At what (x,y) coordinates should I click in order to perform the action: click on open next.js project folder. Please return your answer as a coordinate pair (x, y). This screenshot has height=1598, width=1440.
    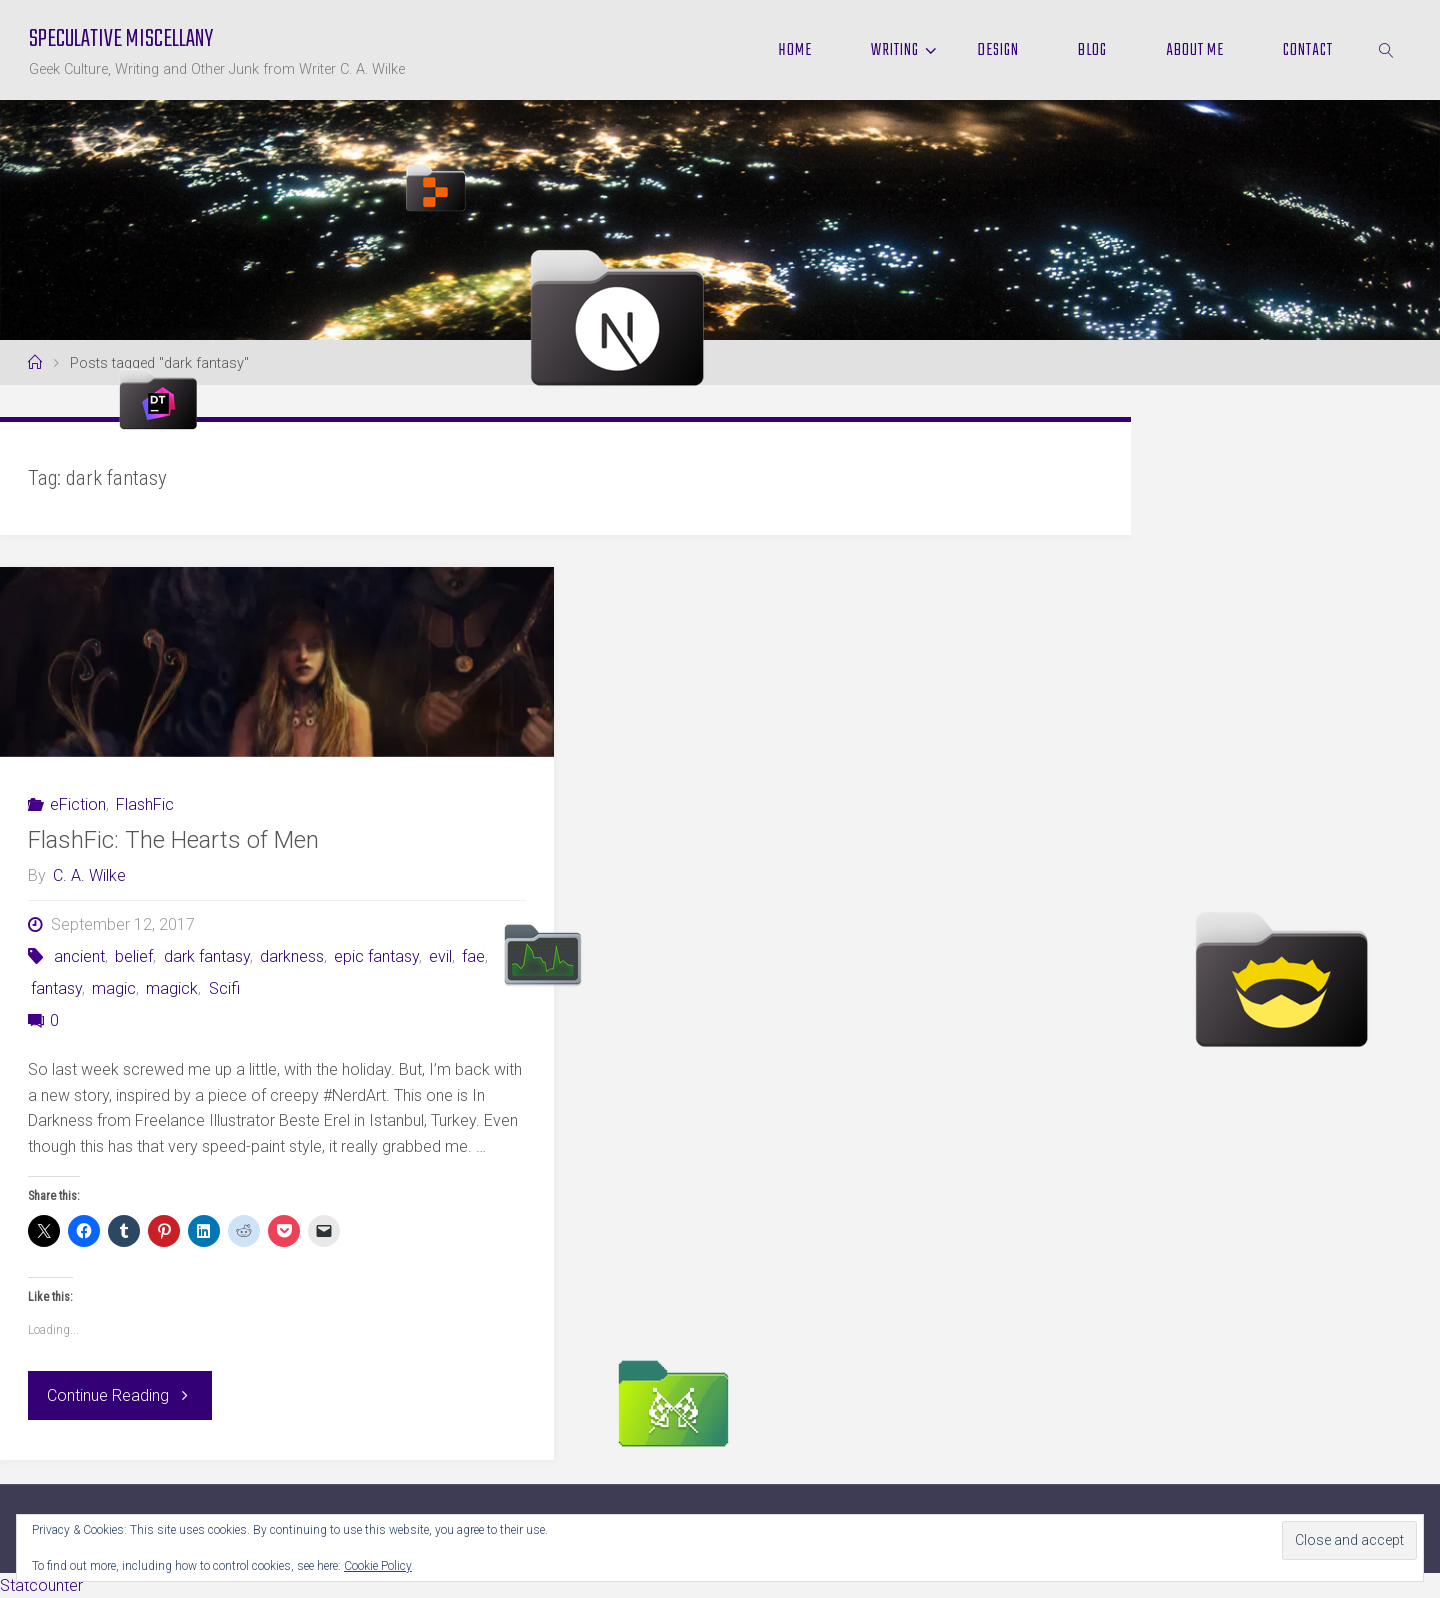
    Looking at the image, I should click on (616, 322).